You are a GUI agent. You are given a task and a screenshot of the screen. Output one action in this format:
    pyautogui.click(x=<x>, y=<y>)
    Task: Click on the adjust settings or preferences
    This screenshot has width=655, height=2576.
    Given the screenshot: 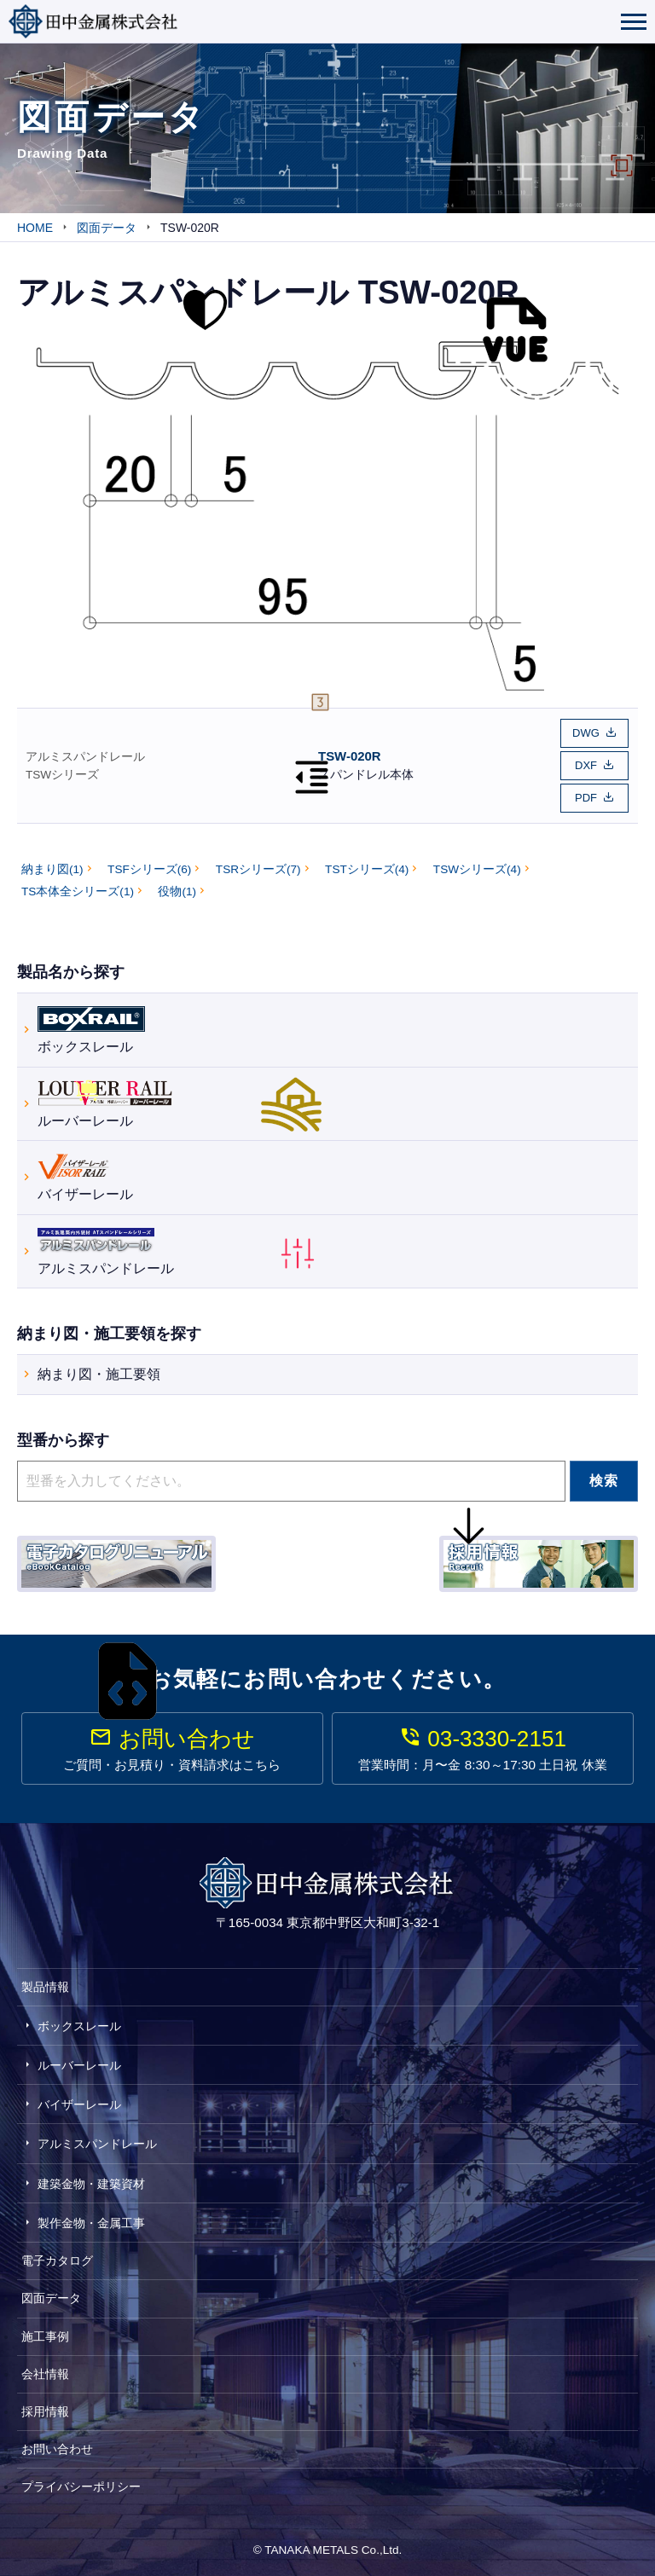 What is the action you would take?
    pyautogui.click(x=298, y=1253)
    